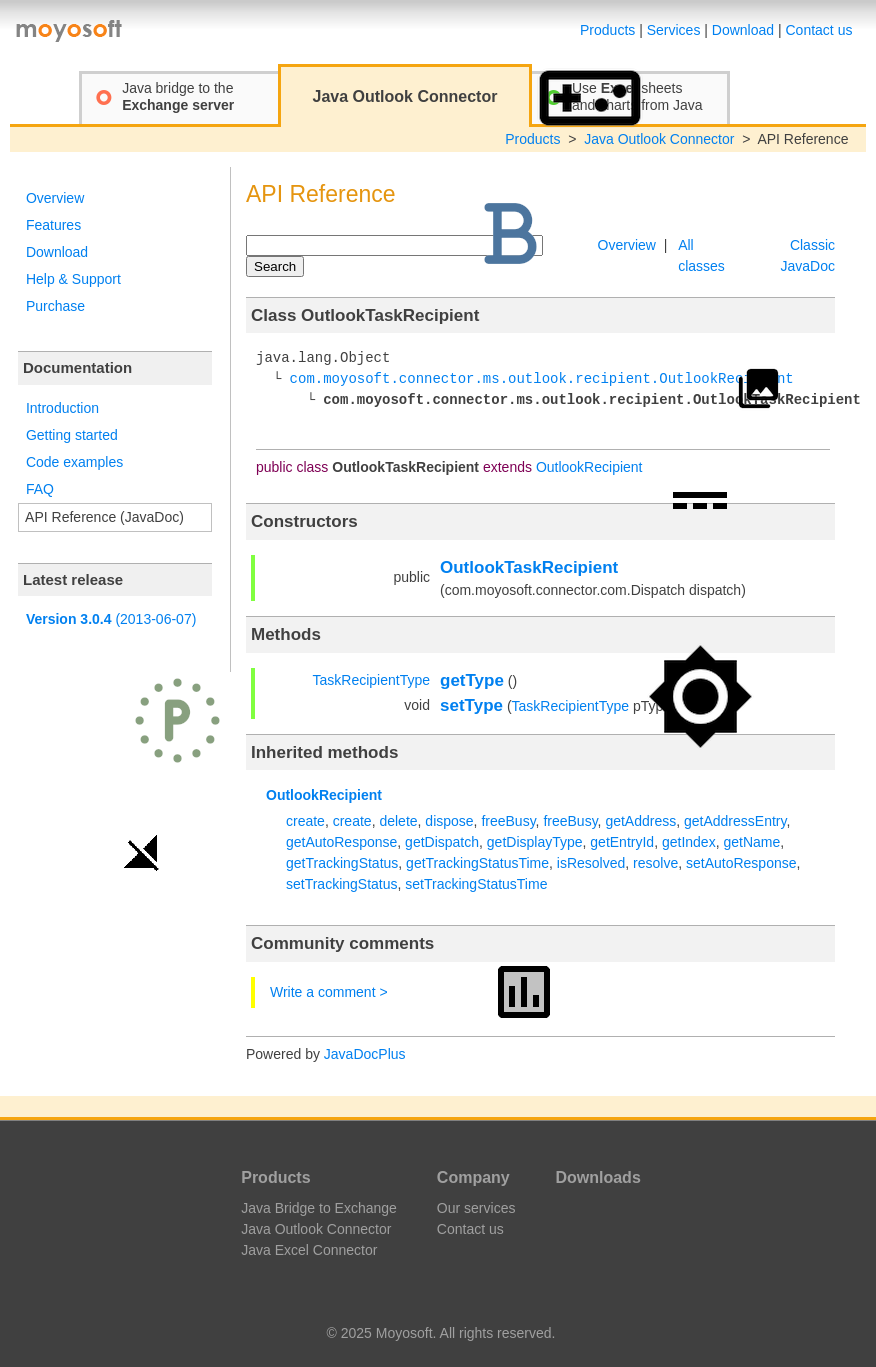 The height and width of the screenshot is (1367, 876). Describe the element at coordinates (142, 853) in the screenshot. I see `indicates no cellular signal or network connection` at that location.